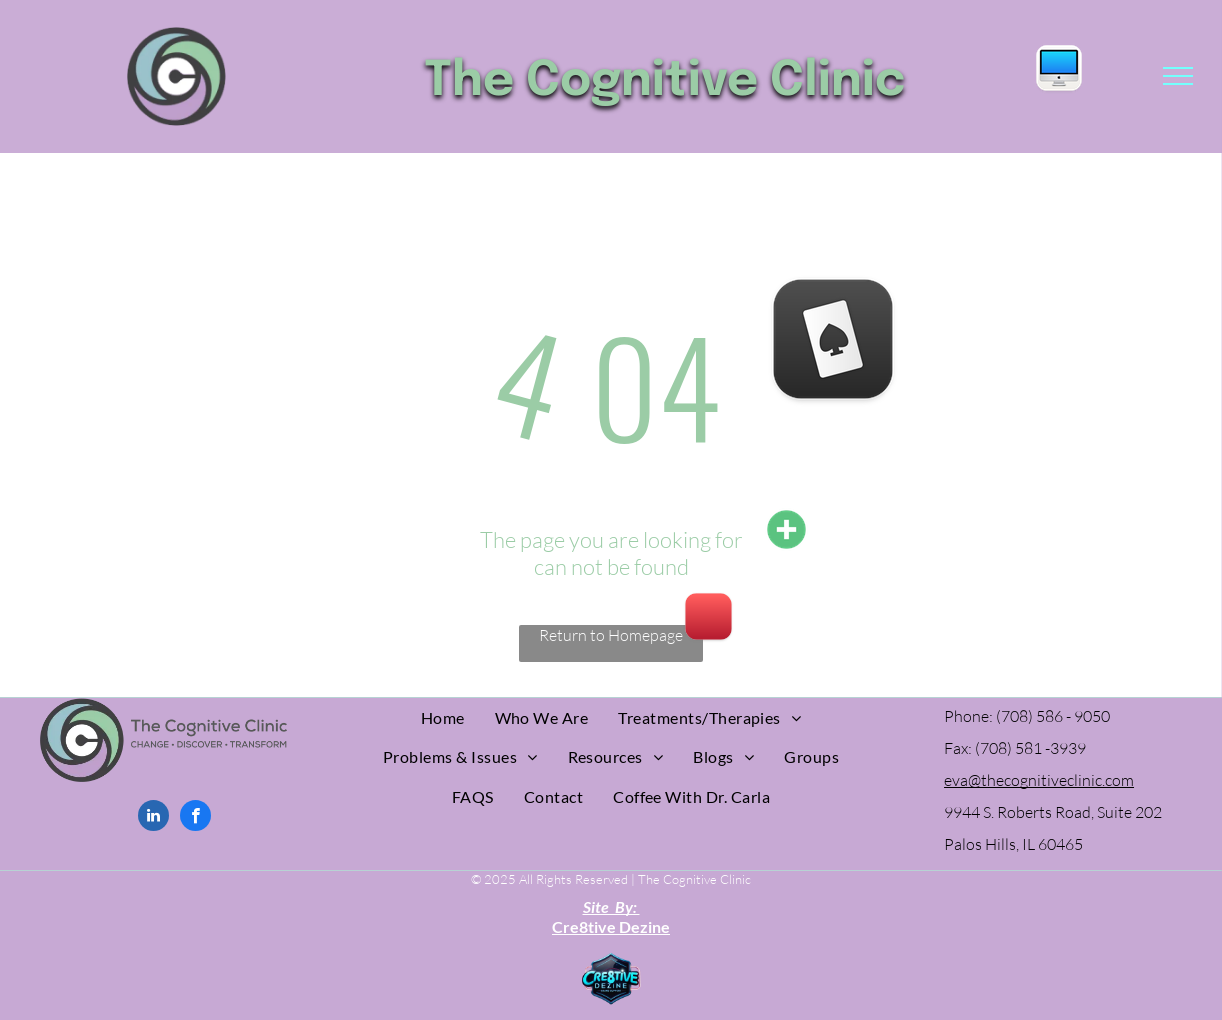 The height and width of the screenshot is (1020, 1222). What do you see at coordinates (833, 339) in the screenshot?
I see `open solitaire card game` at bounding box center [833, 339].